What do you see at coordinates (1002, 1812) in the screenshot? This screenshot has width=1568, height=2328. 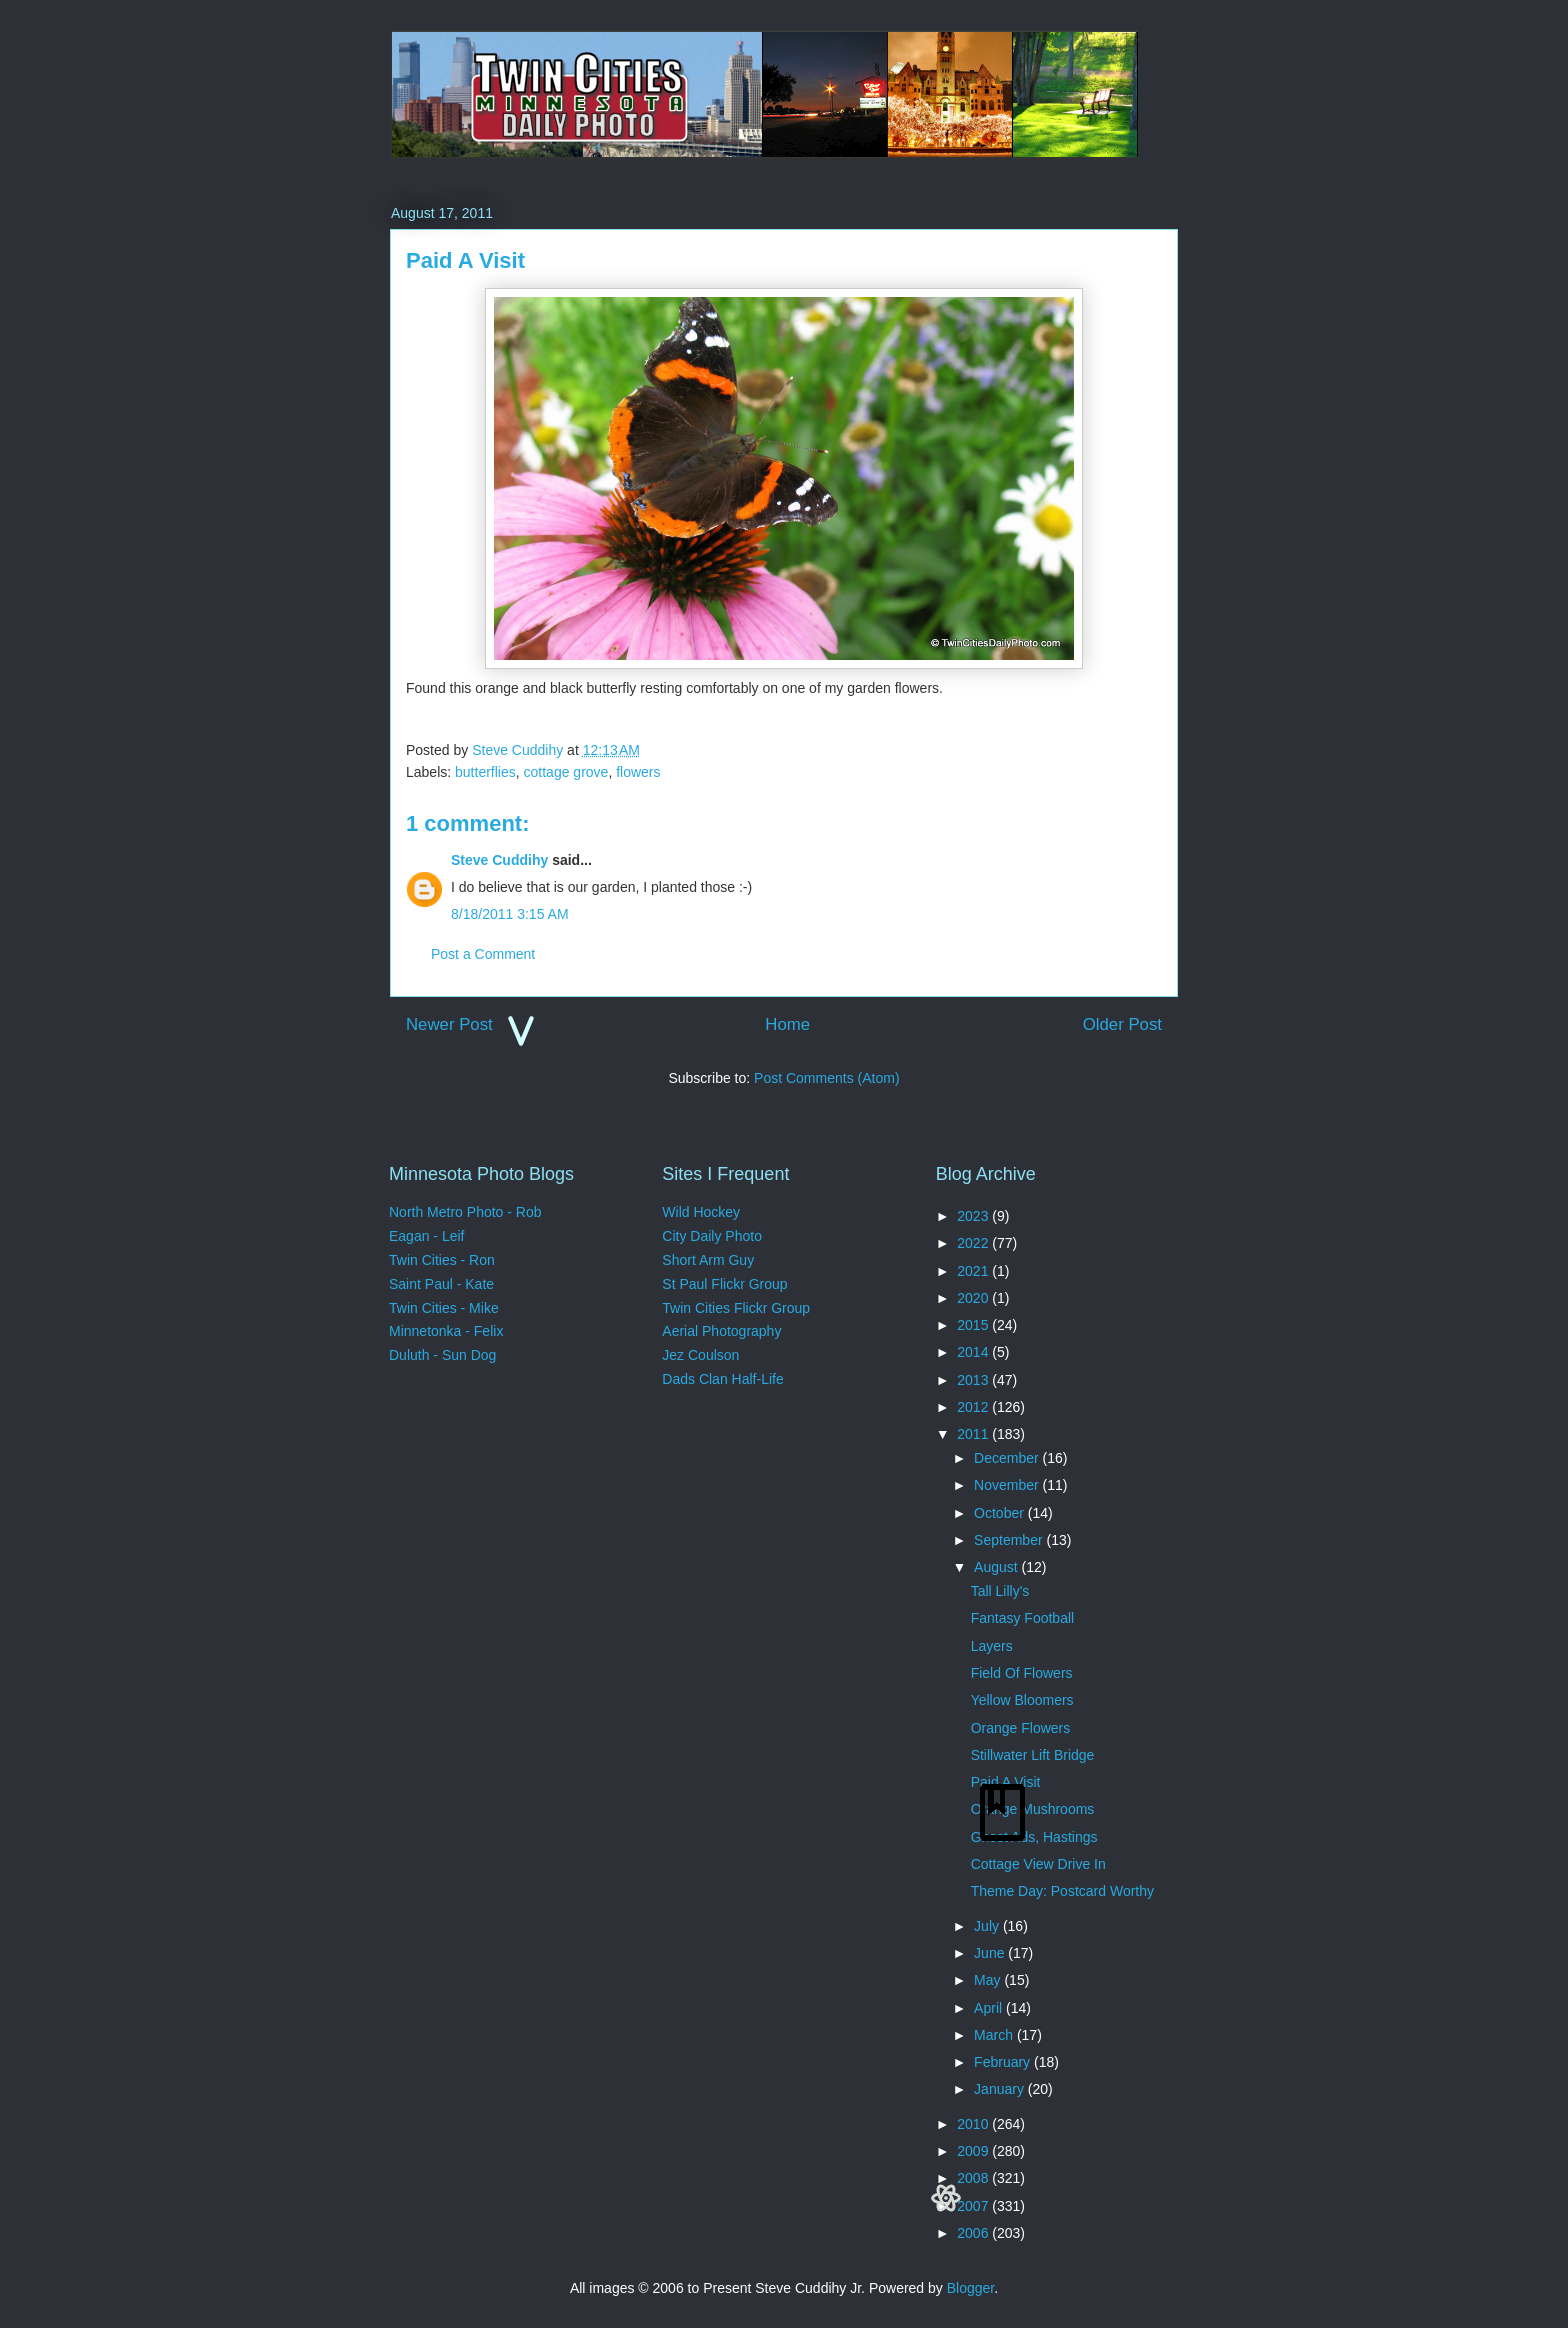 I see `open your library or reading list` at bounding box center [1002, 1812].